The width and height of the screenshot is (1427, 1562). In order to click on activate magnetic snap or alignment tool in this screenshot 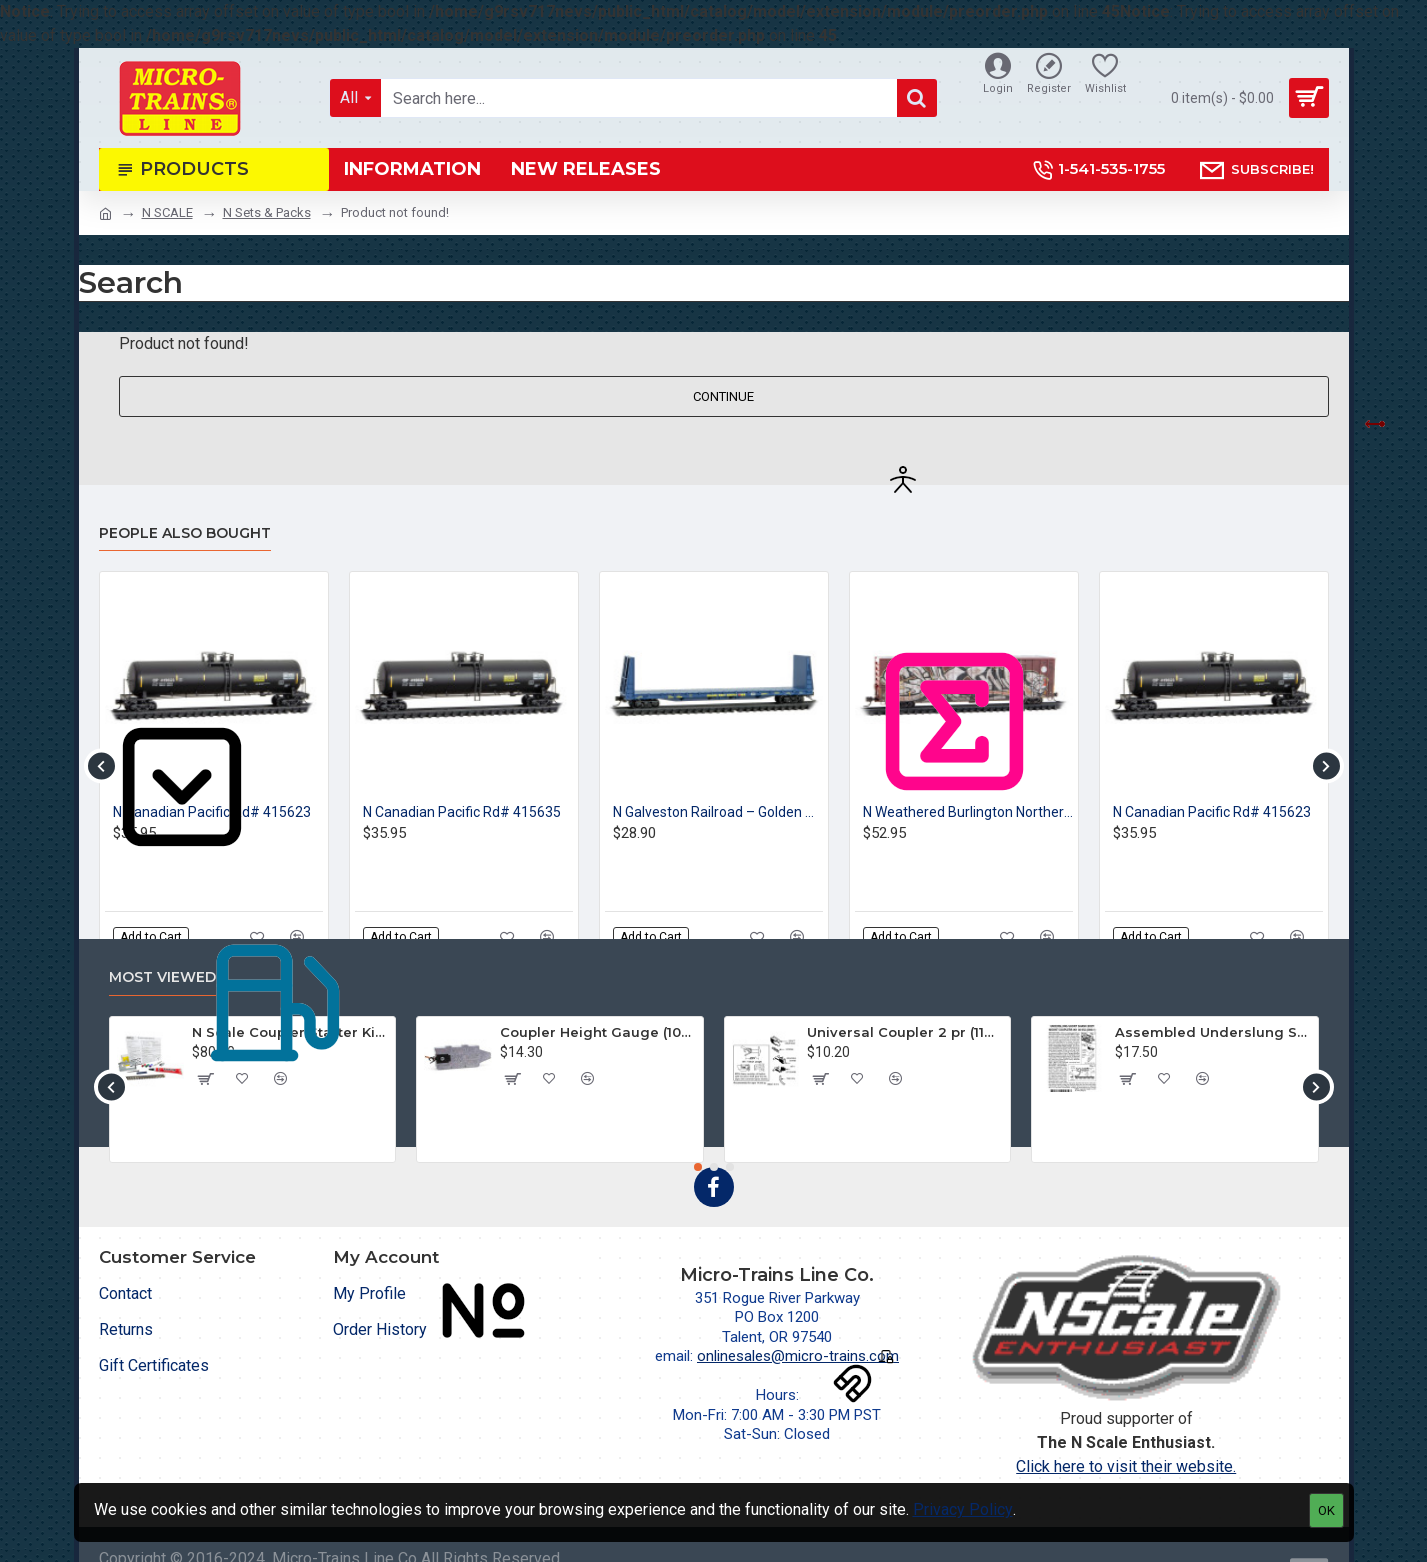, I will do `click(852, 1383)`.